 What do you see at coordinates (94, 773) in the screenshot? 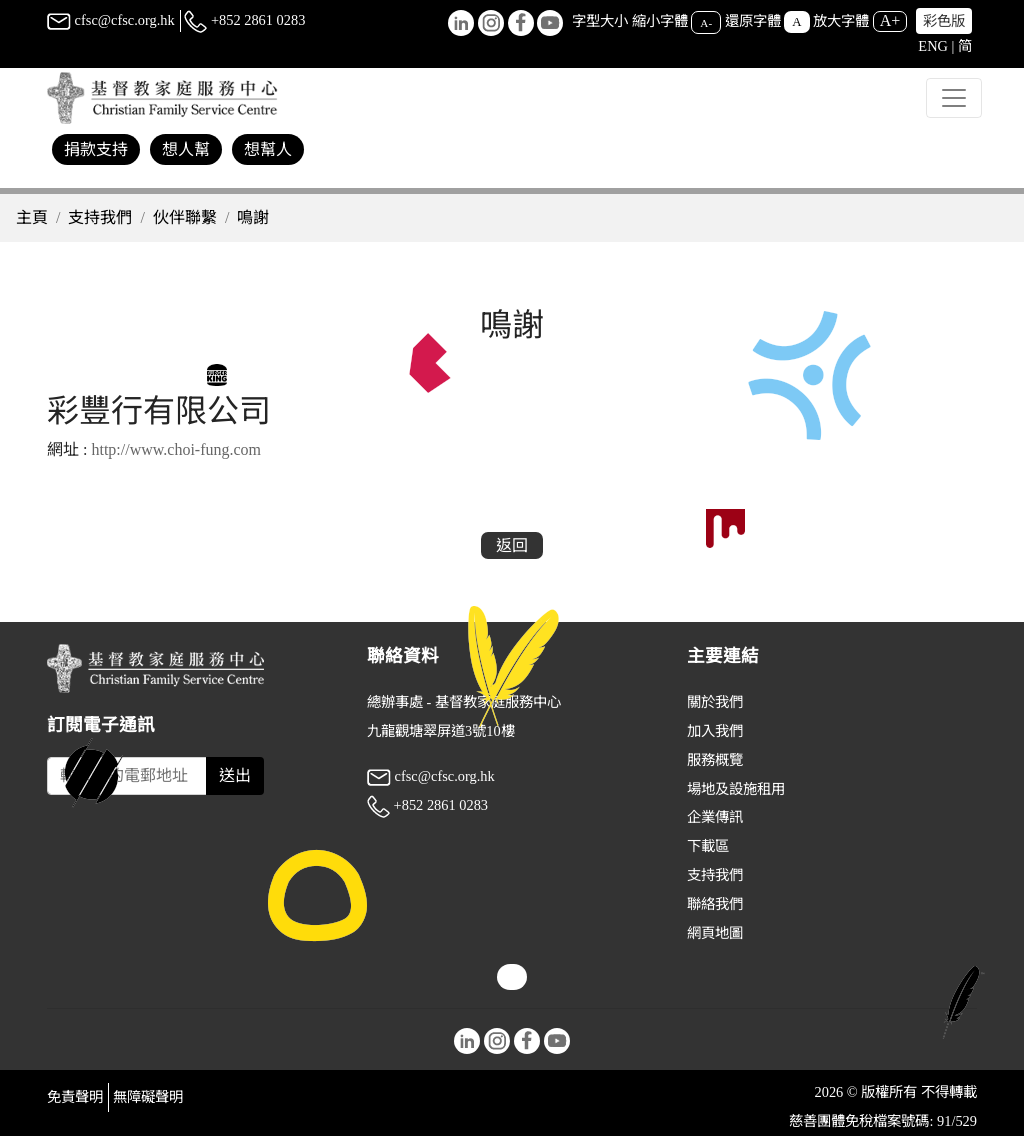
I see `open the triller app` at bounding box center [94, 773].